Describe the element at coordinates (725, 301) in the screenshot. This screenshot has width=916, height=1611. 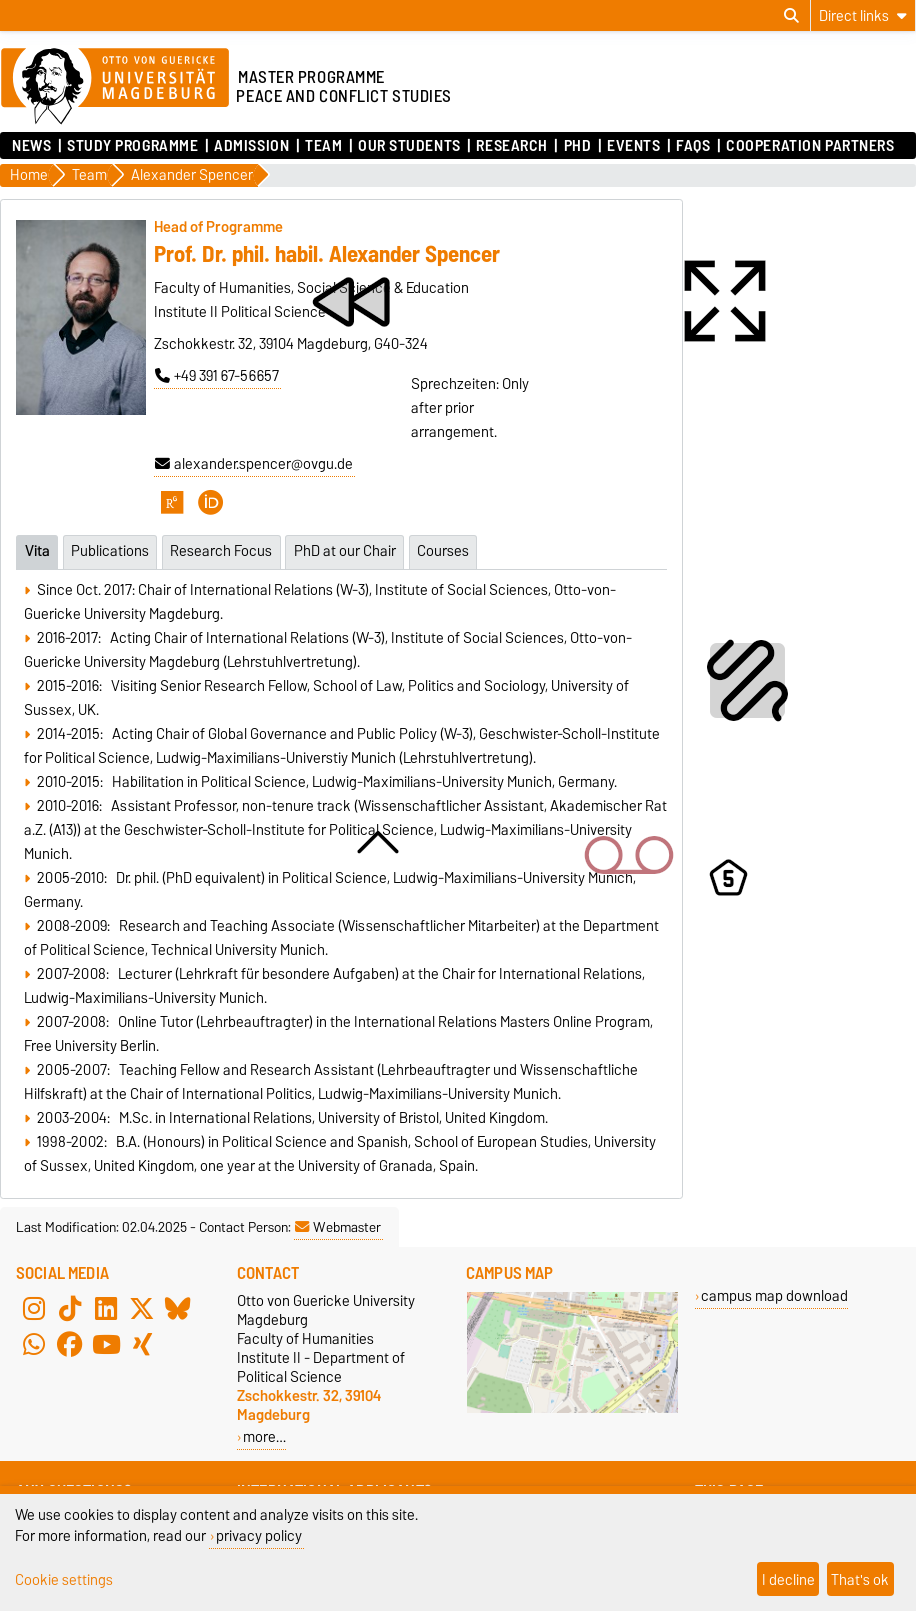
I see `expand to fullscreen mode` at that location.